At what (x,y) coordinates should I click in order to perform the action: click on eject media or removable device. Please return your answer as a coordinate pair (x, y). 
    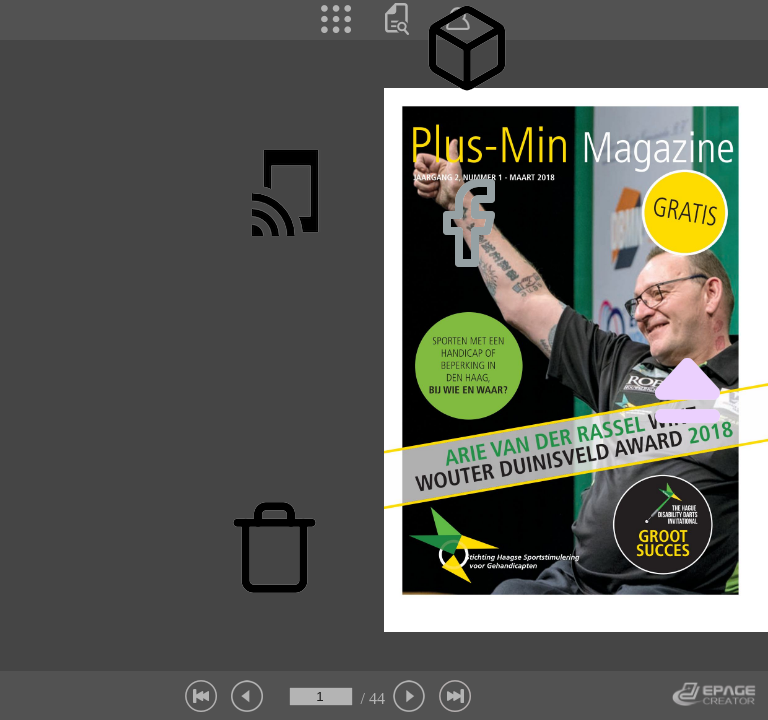
    Looking at the image, I should click on (687, 390).